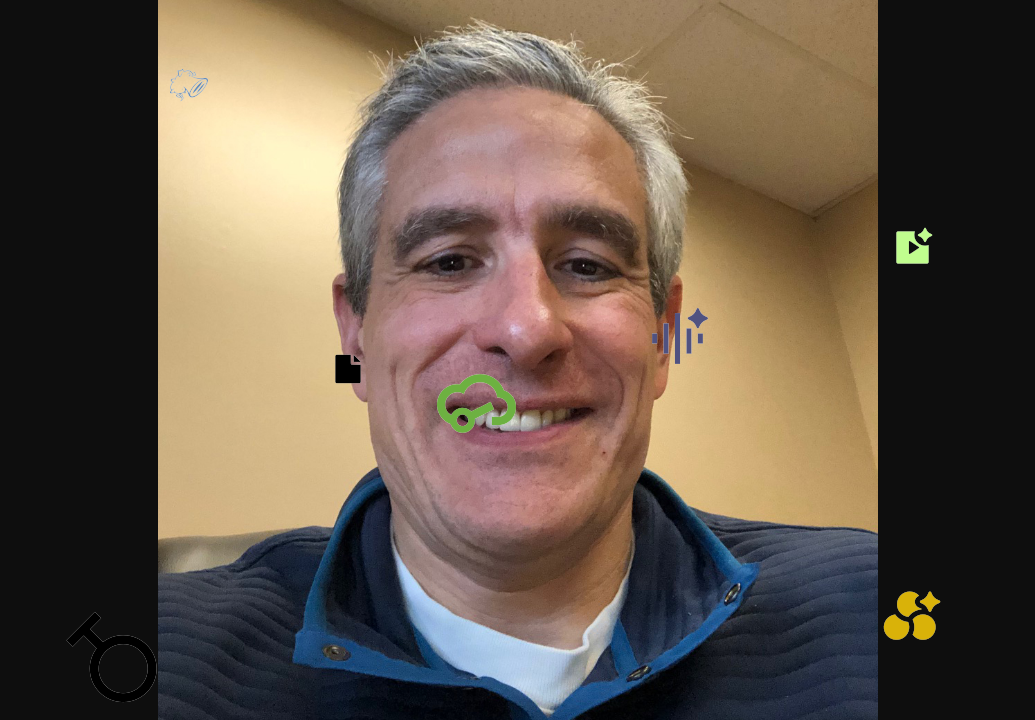  What do you see at coordinates (189, 85) in the screenshot?
I see `snort network intrusion detection system logo` at bounding box center [189, 85].